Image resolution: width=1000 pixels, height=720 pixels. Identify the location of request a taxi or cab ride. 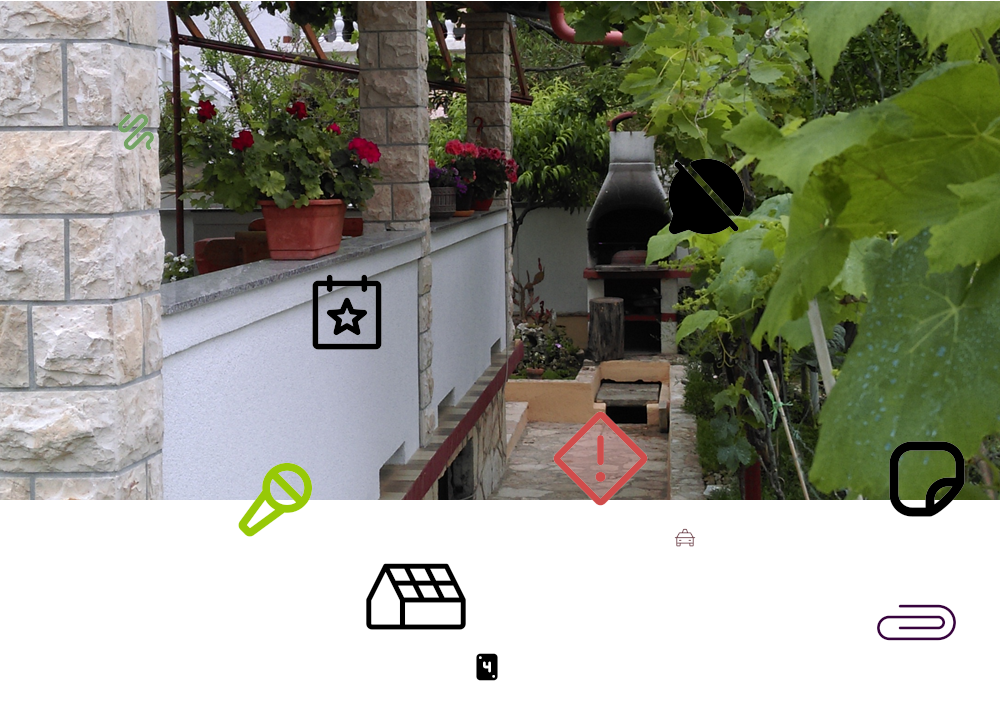
(685, 539).